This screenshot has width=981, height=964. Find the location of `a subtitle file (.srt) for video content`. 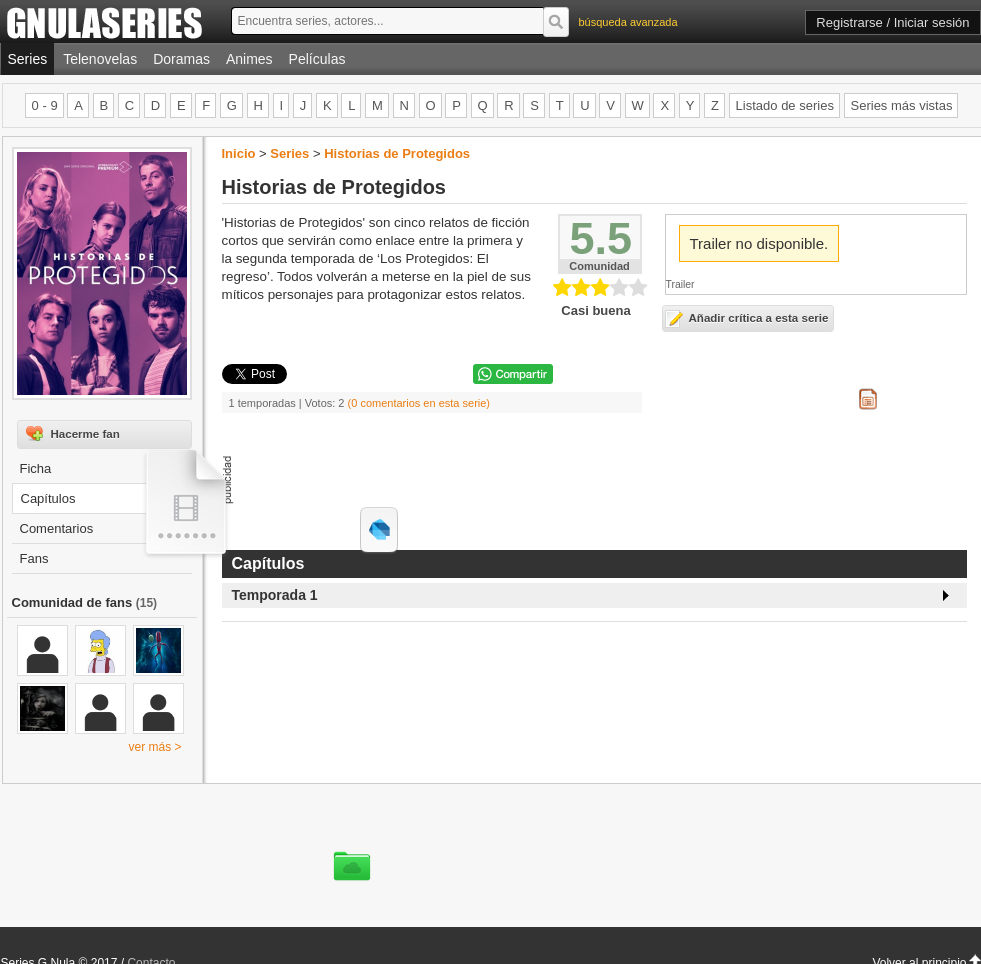

a subtitle file (.srt) for video content is located at coordinates (186, 504).